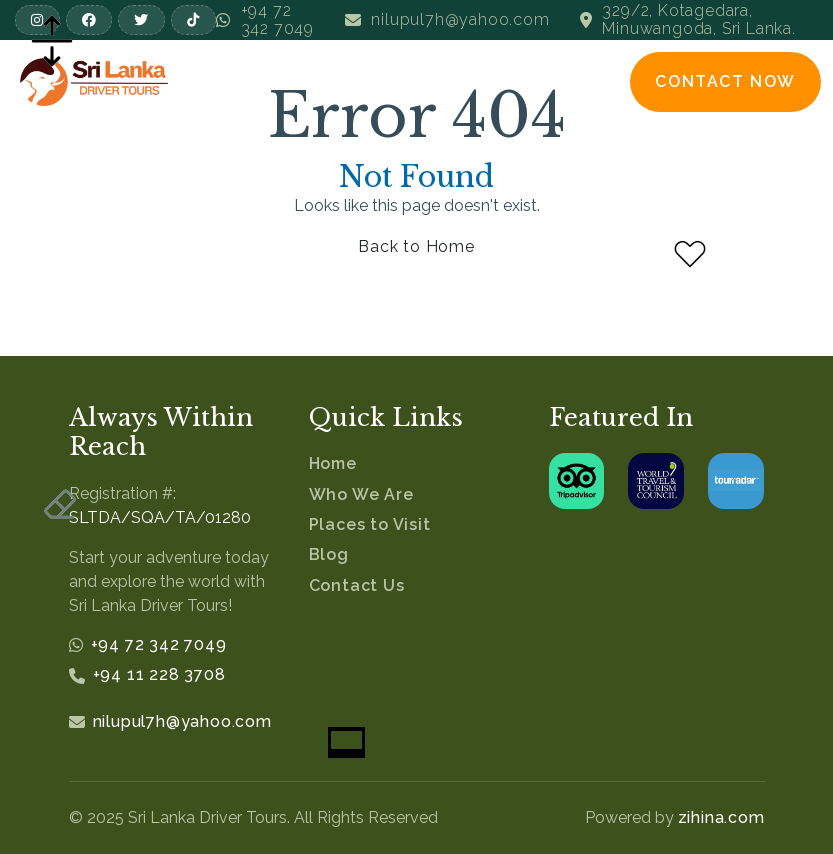  What do you see at coordinates (346, 742) in the screenshot?
I see `video player with caption or subtitle bar` at bounding box center [346, 742].